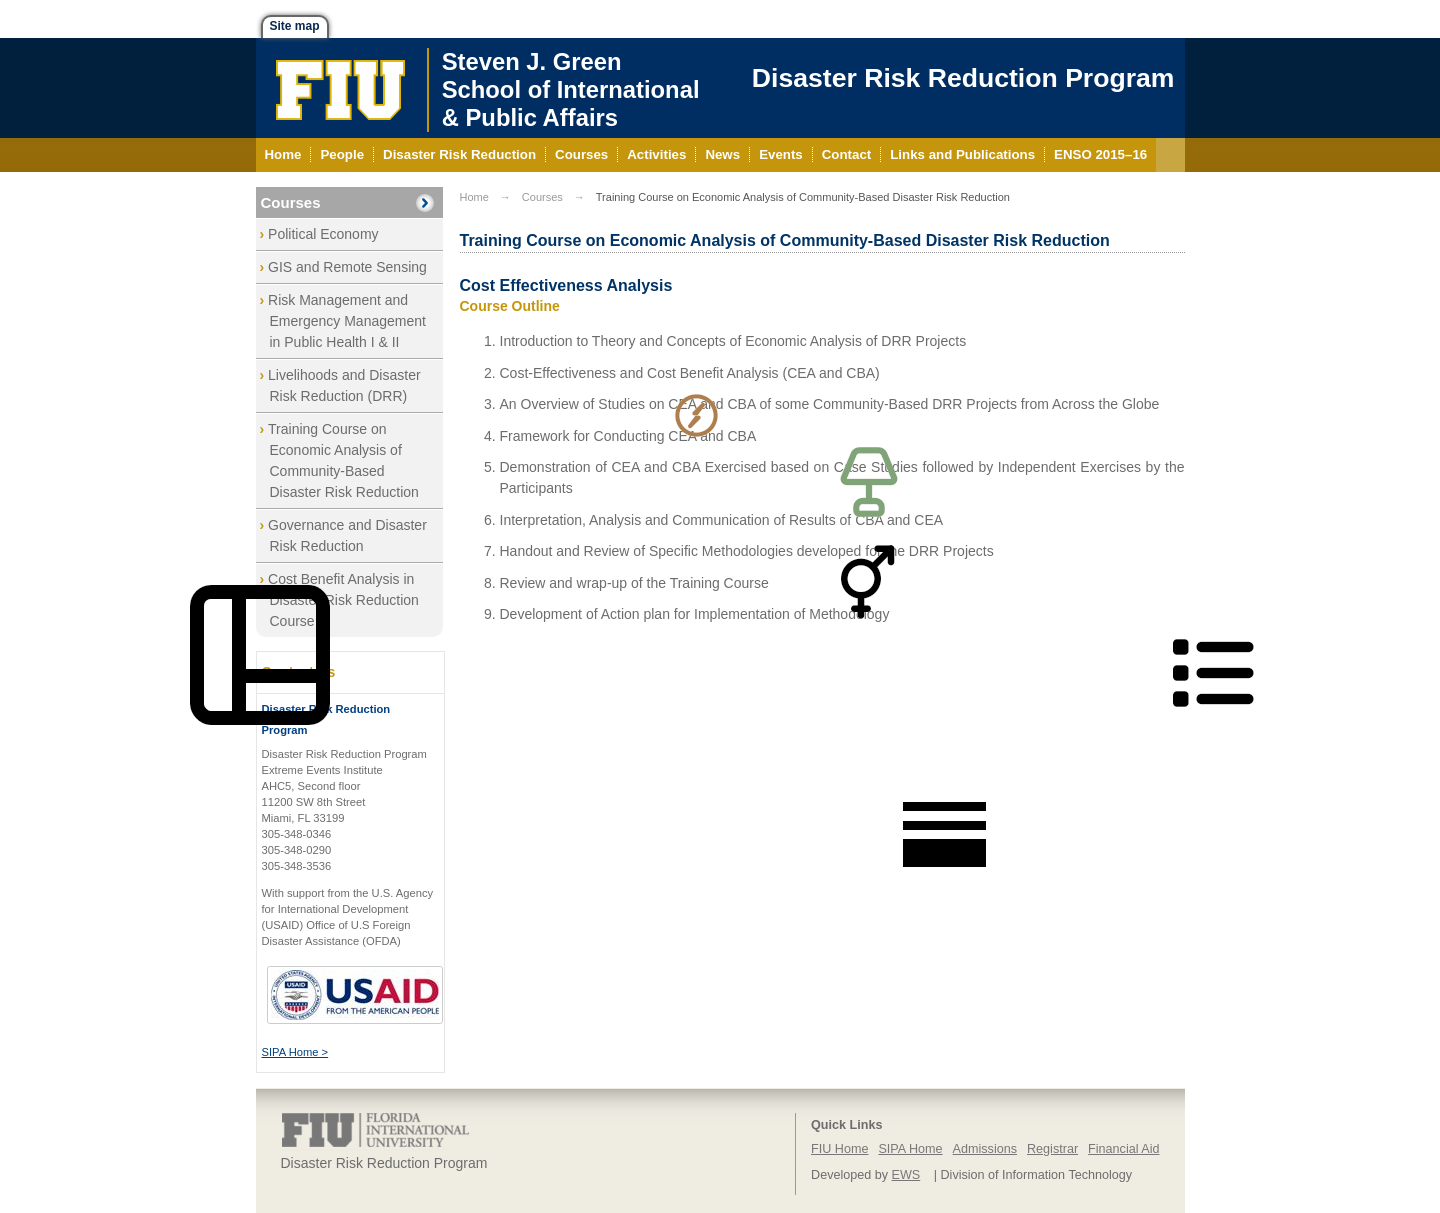  I want to click on switch to left-bottom panel layout, so click(260, 655).